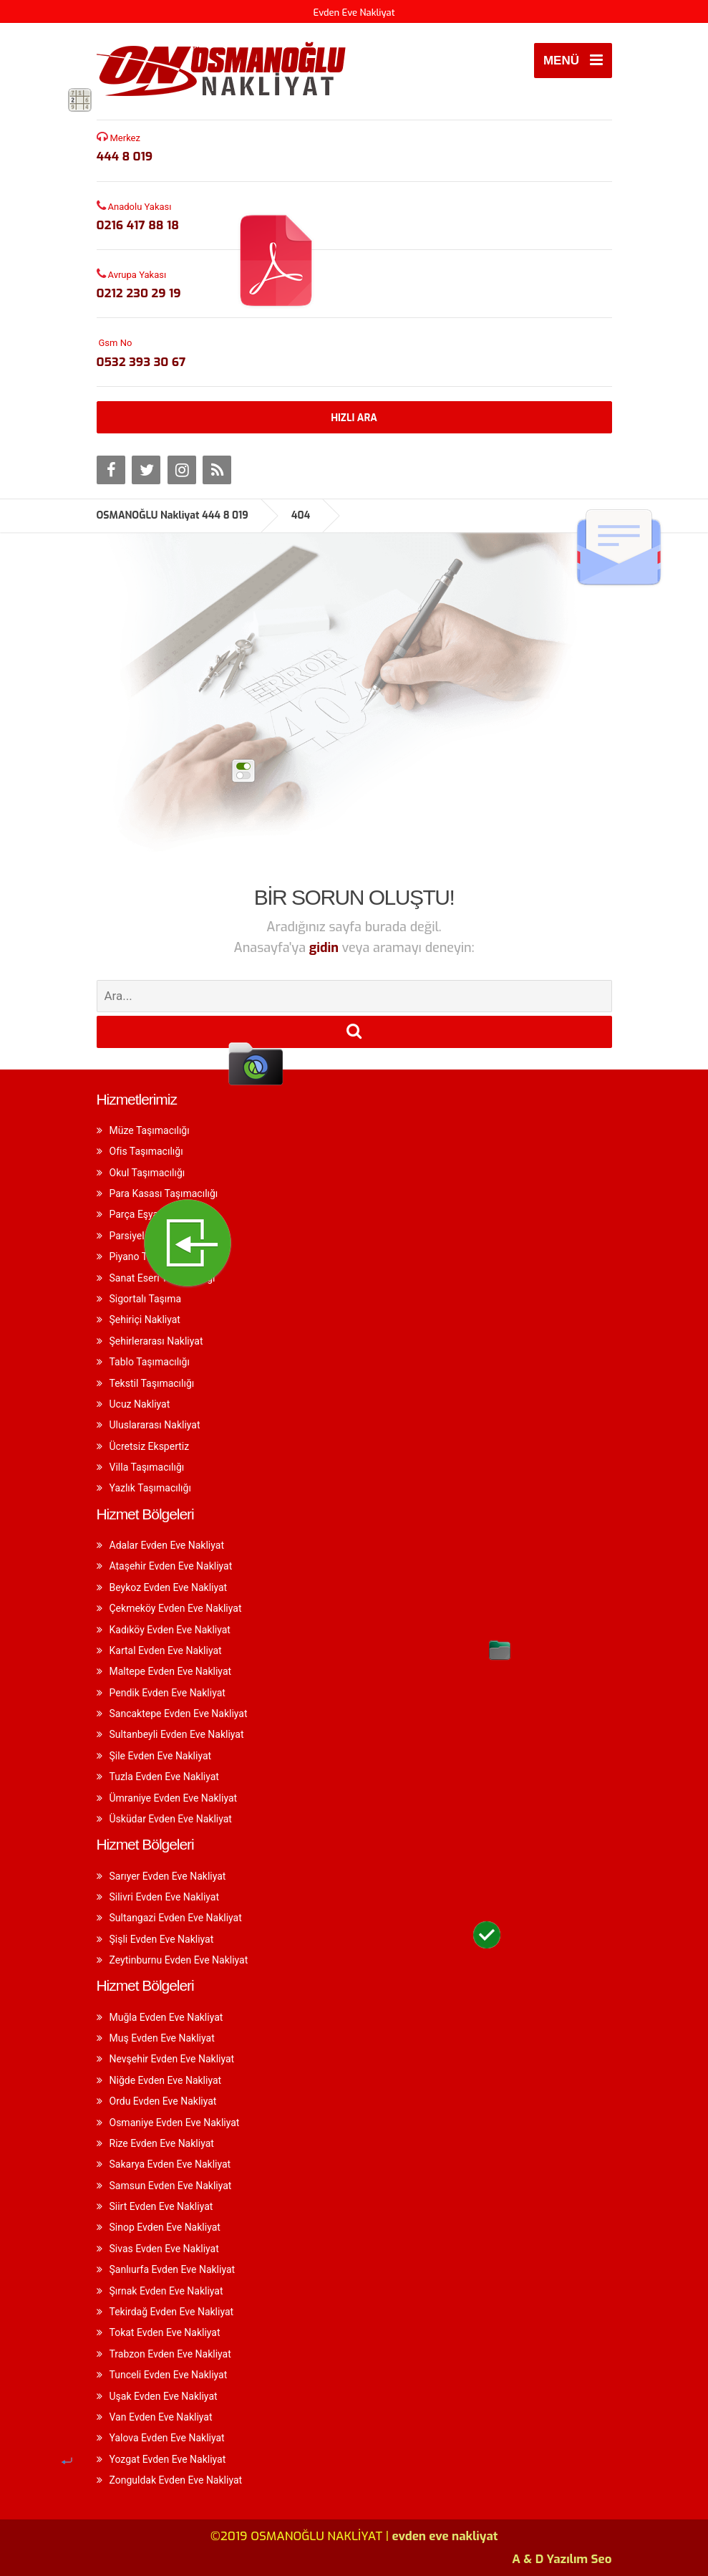  I want to click on open the sudoku puzzle game, so click(79, 100).